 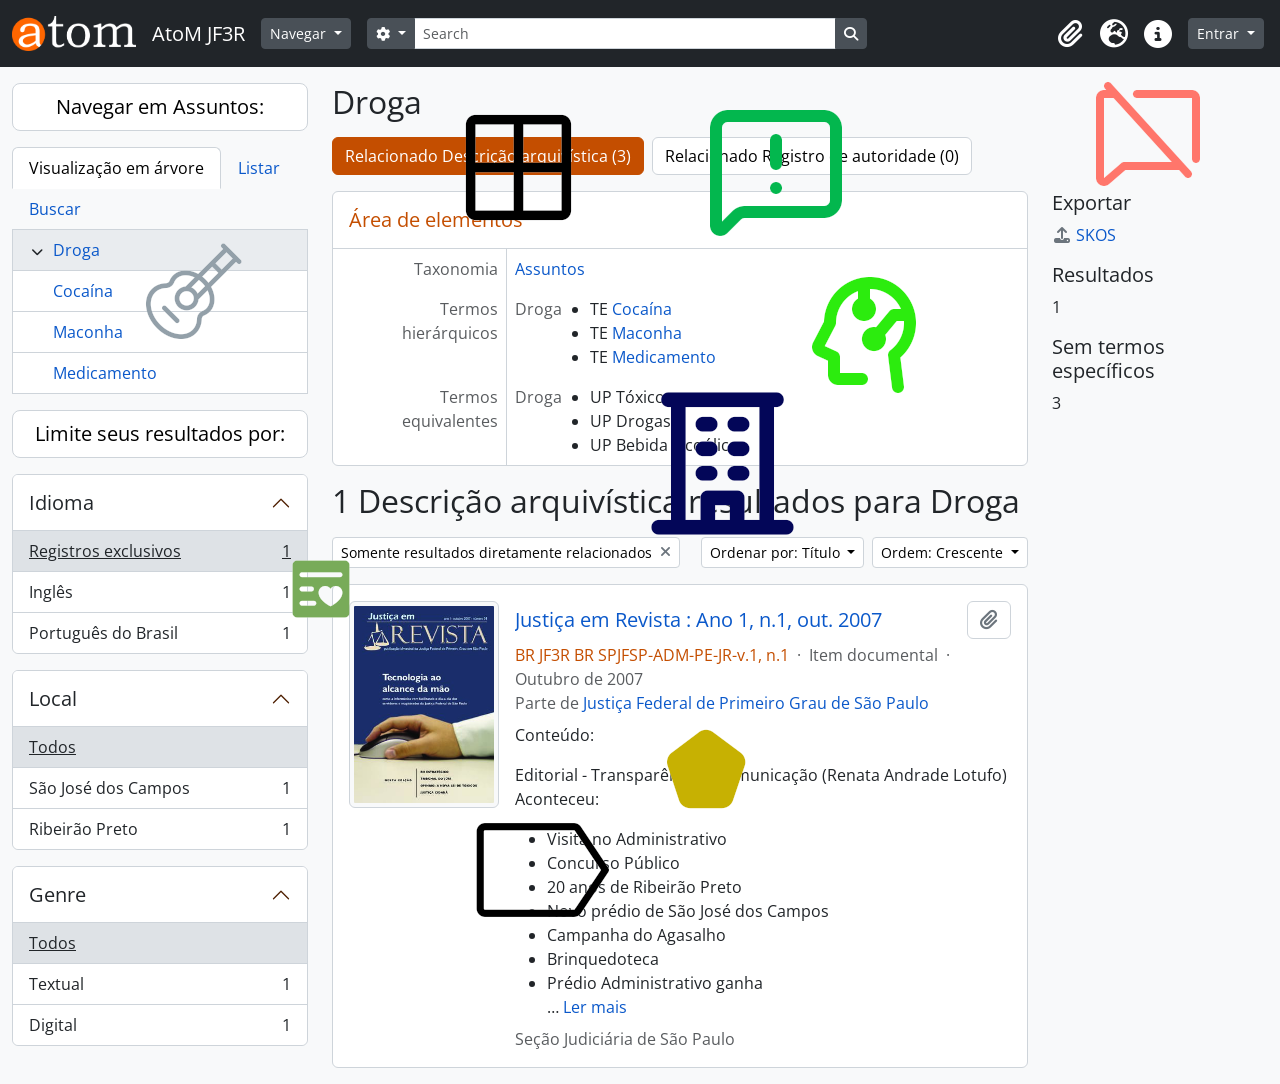 I want to click on mute or disable chat notifications, so click(x=1148, y=130).